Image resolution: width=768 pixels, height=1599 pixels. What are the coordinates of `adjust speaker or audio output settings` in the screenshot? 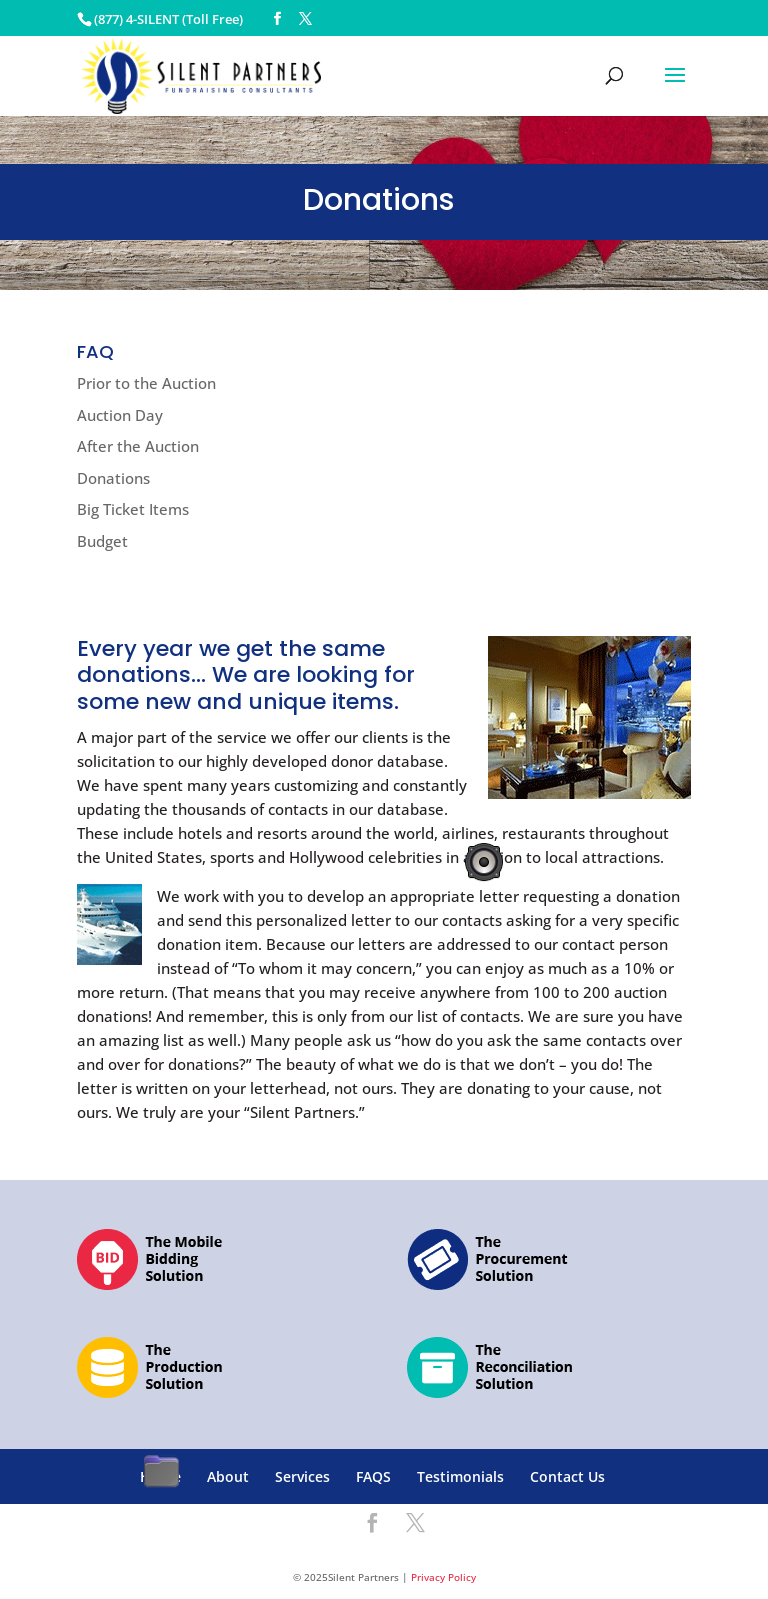 It's located at (484, 862).